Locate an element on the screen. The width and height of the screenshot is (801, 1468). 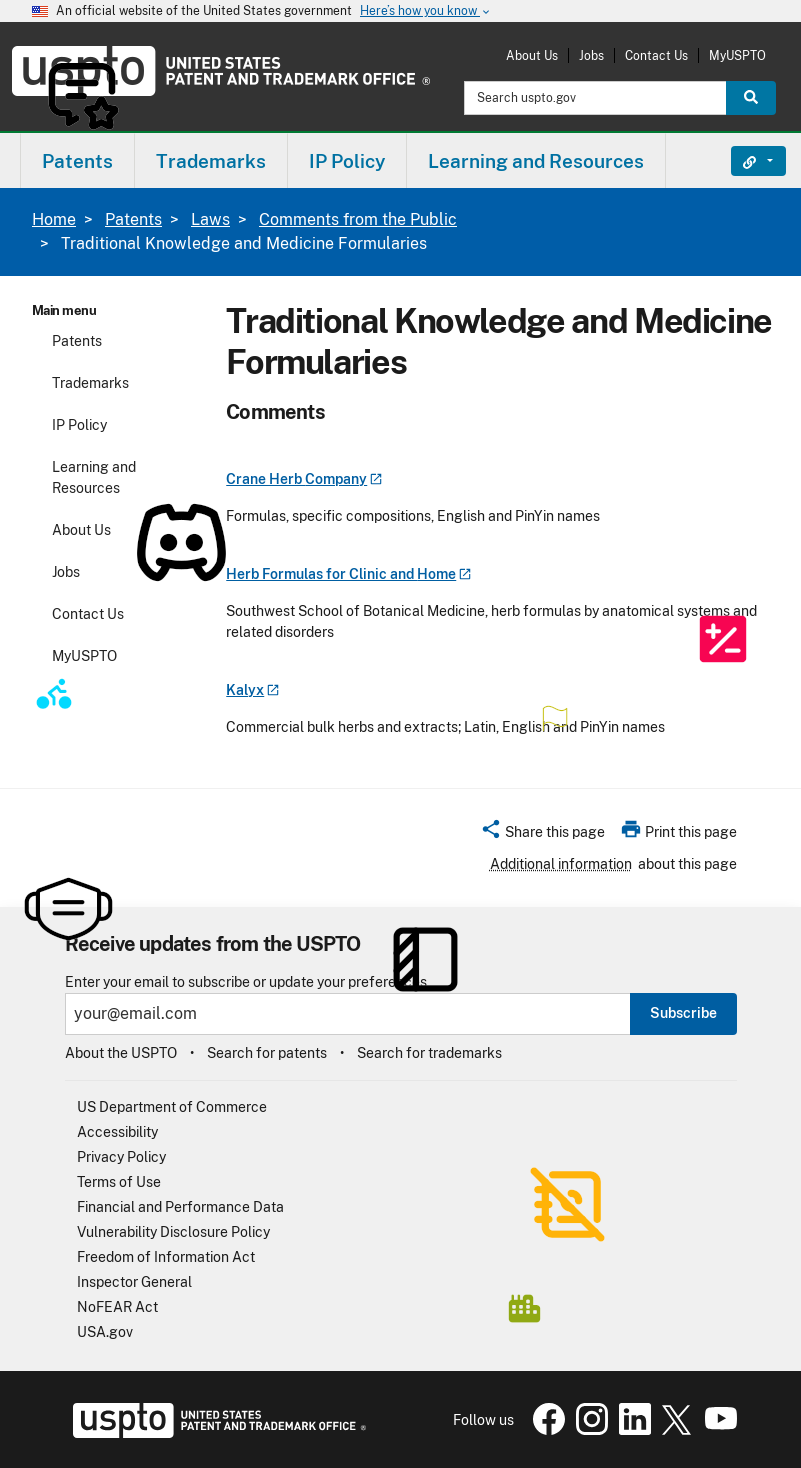
indicates face mask required or health safety guidelines is located at coordinates (68, 910).